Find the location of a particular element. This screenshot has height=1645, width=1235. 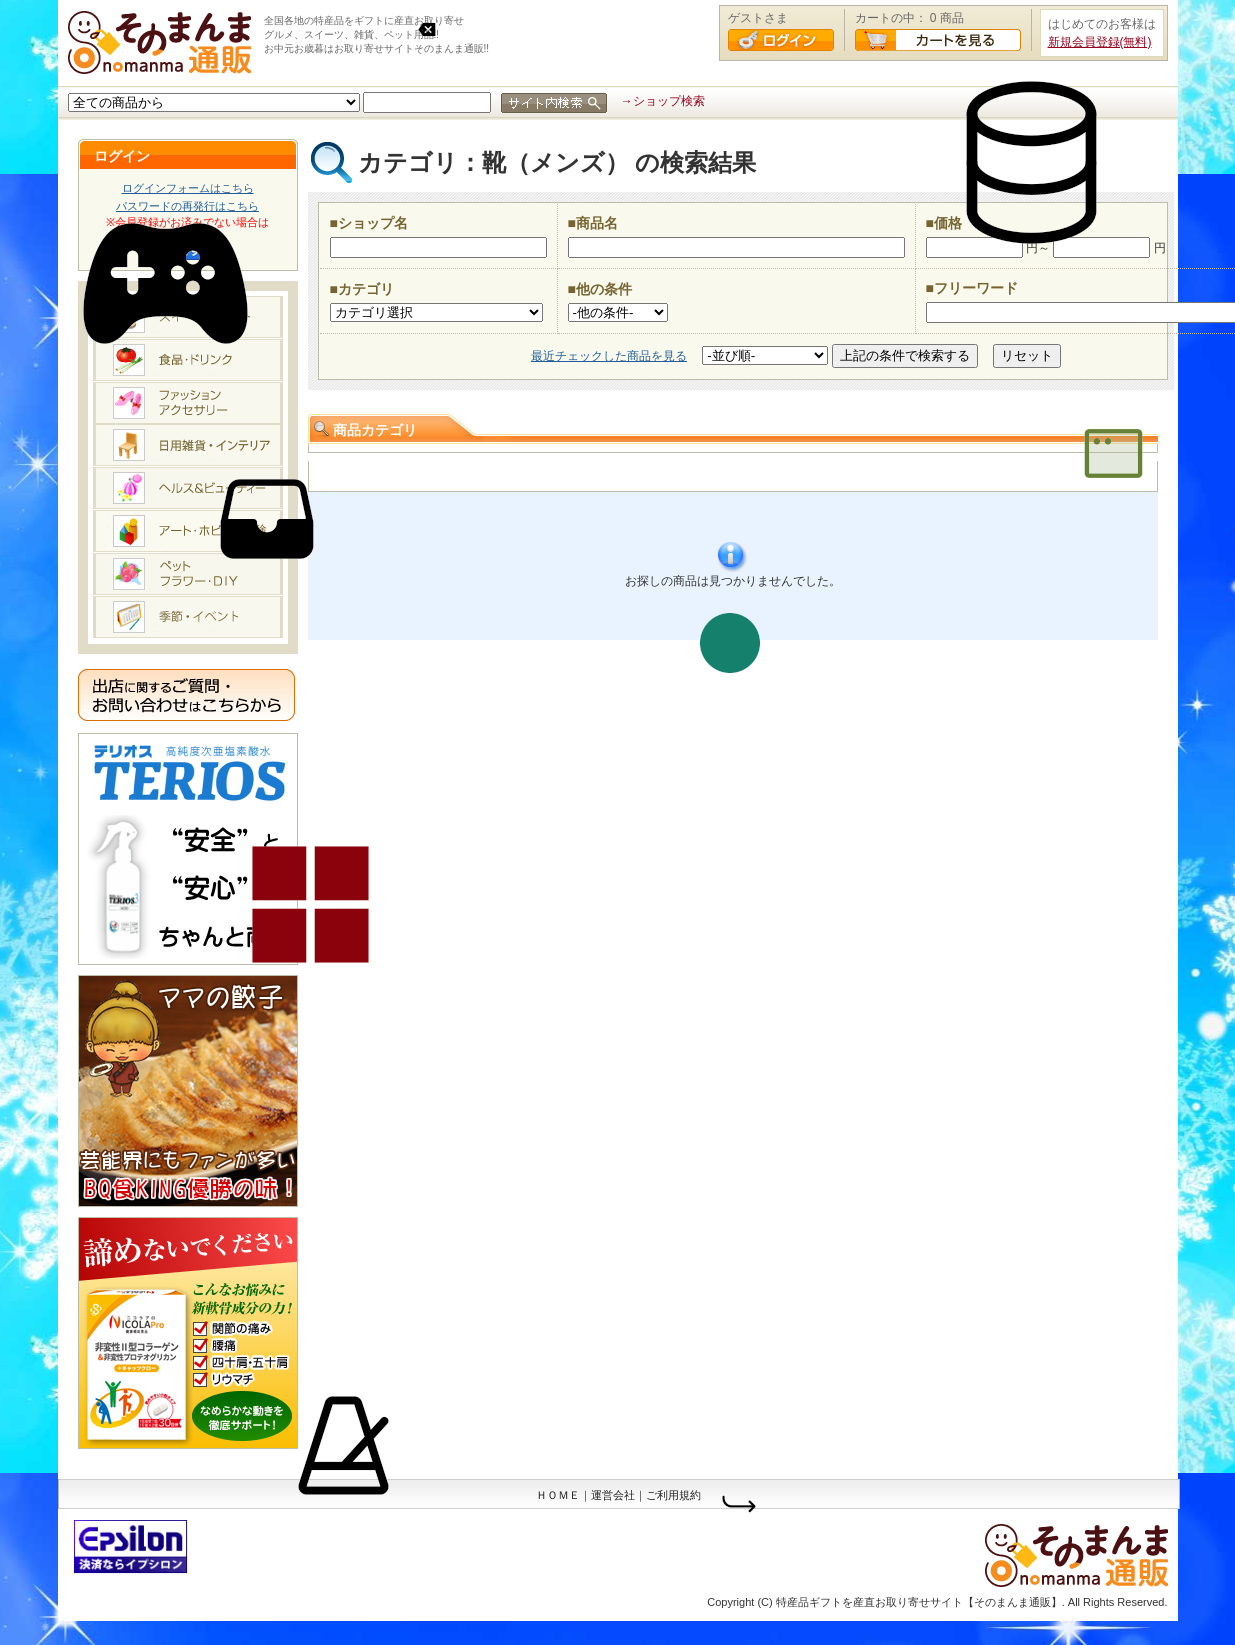

adjust tempo or timing settings is located at coordinates (343, 1445).